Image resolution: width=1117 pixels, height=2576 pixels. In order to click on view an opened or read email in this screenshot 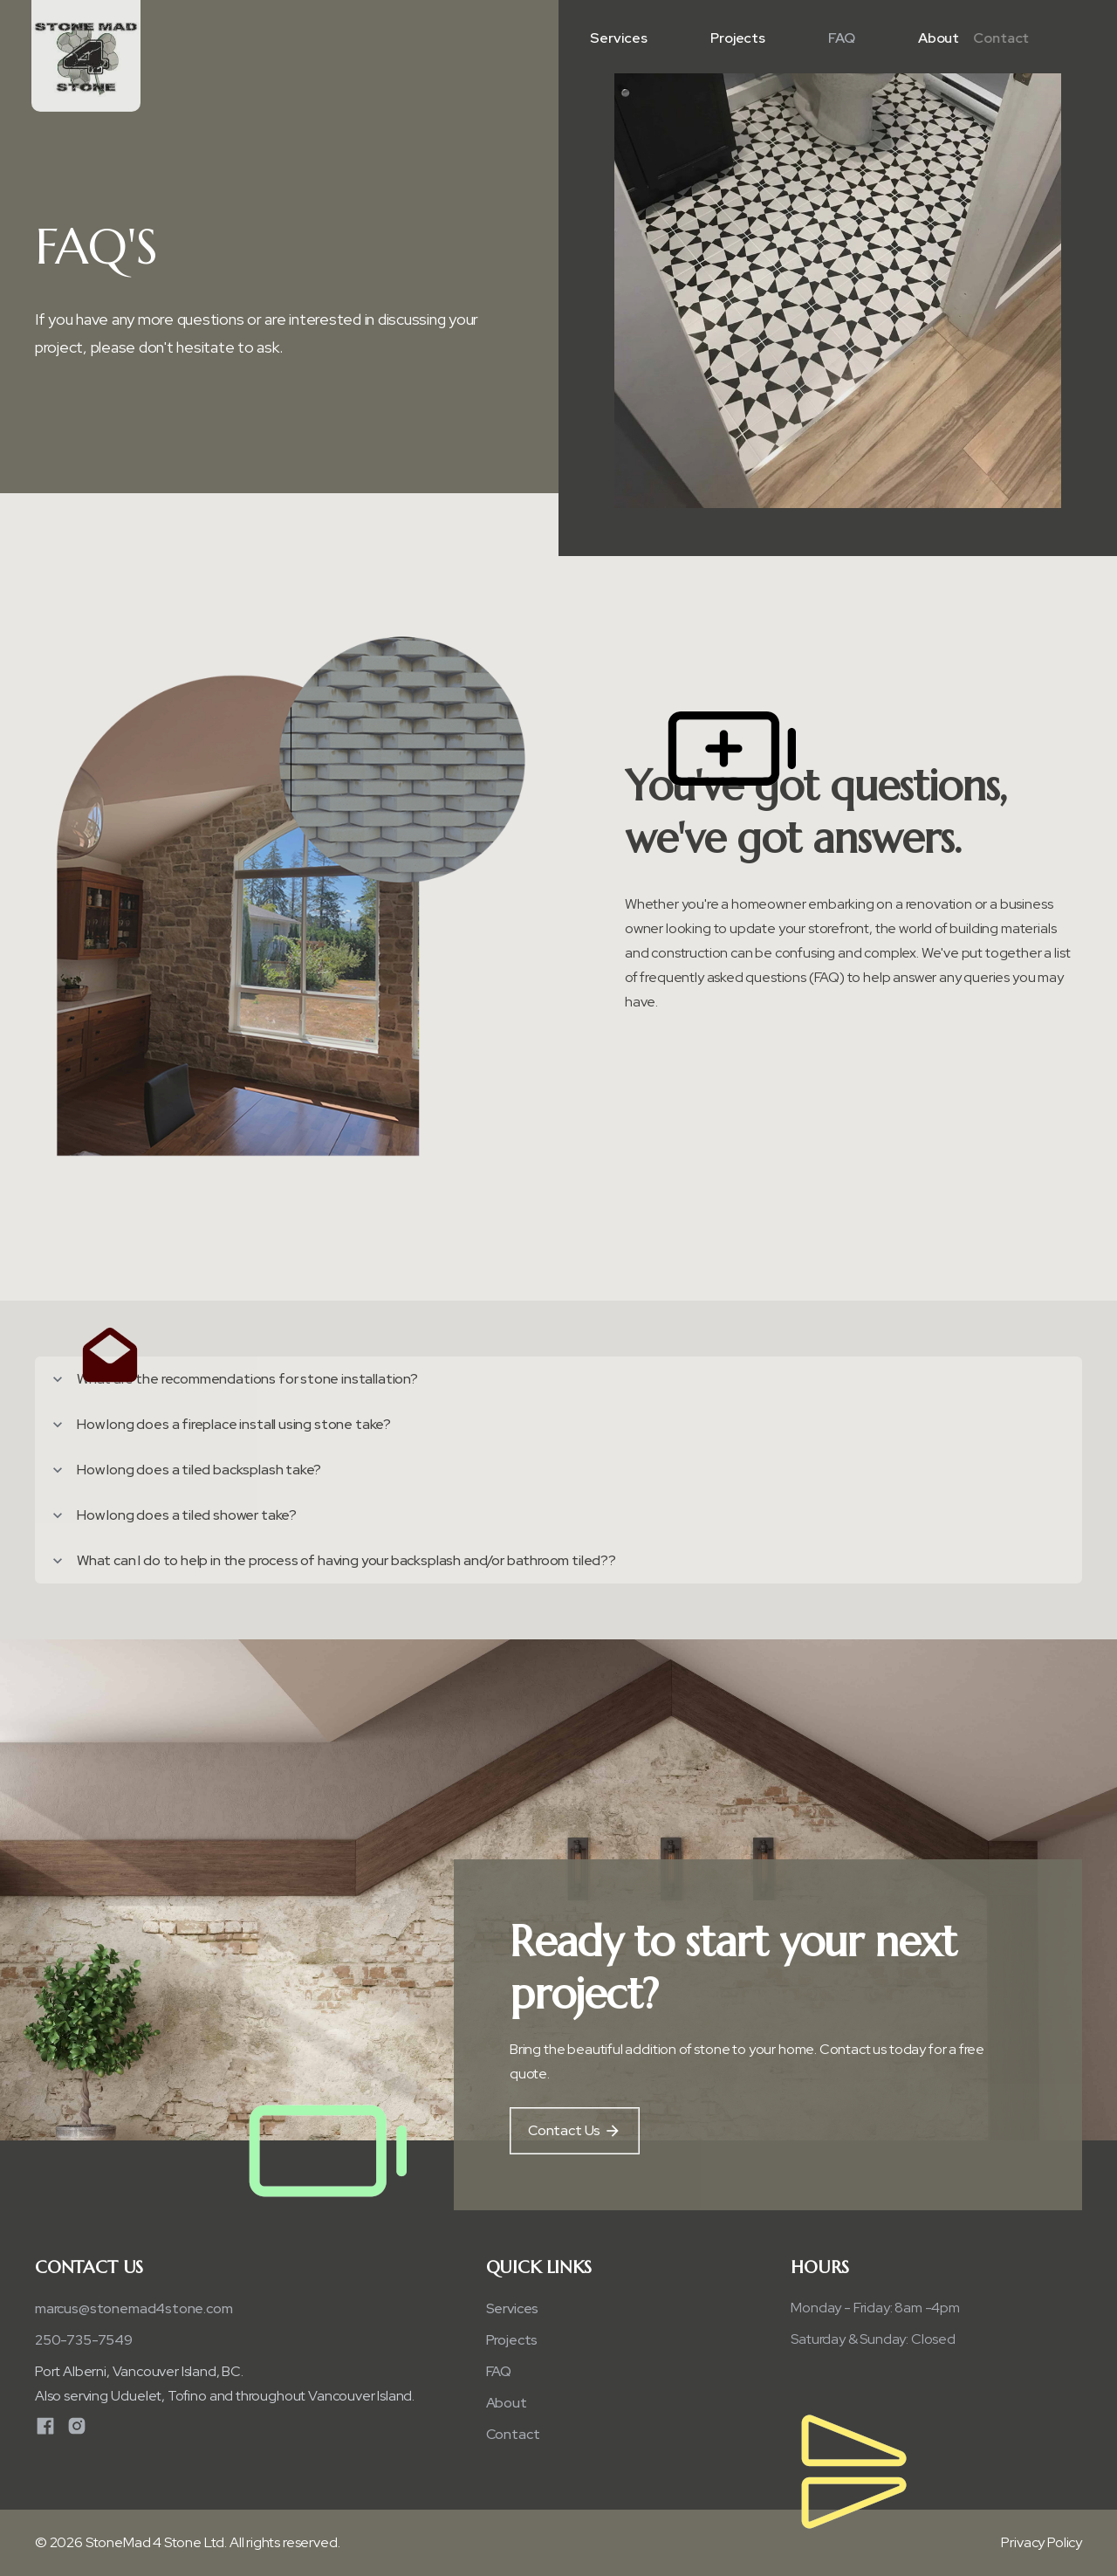, I will do `click(110, 1358)`.